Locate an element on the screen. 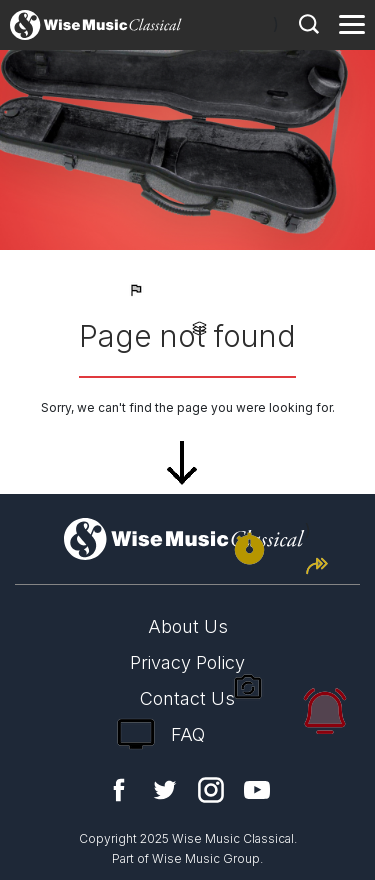 The image size is (375, 880). toggle layer visibility in an editor is located at coordinates (199, 328).